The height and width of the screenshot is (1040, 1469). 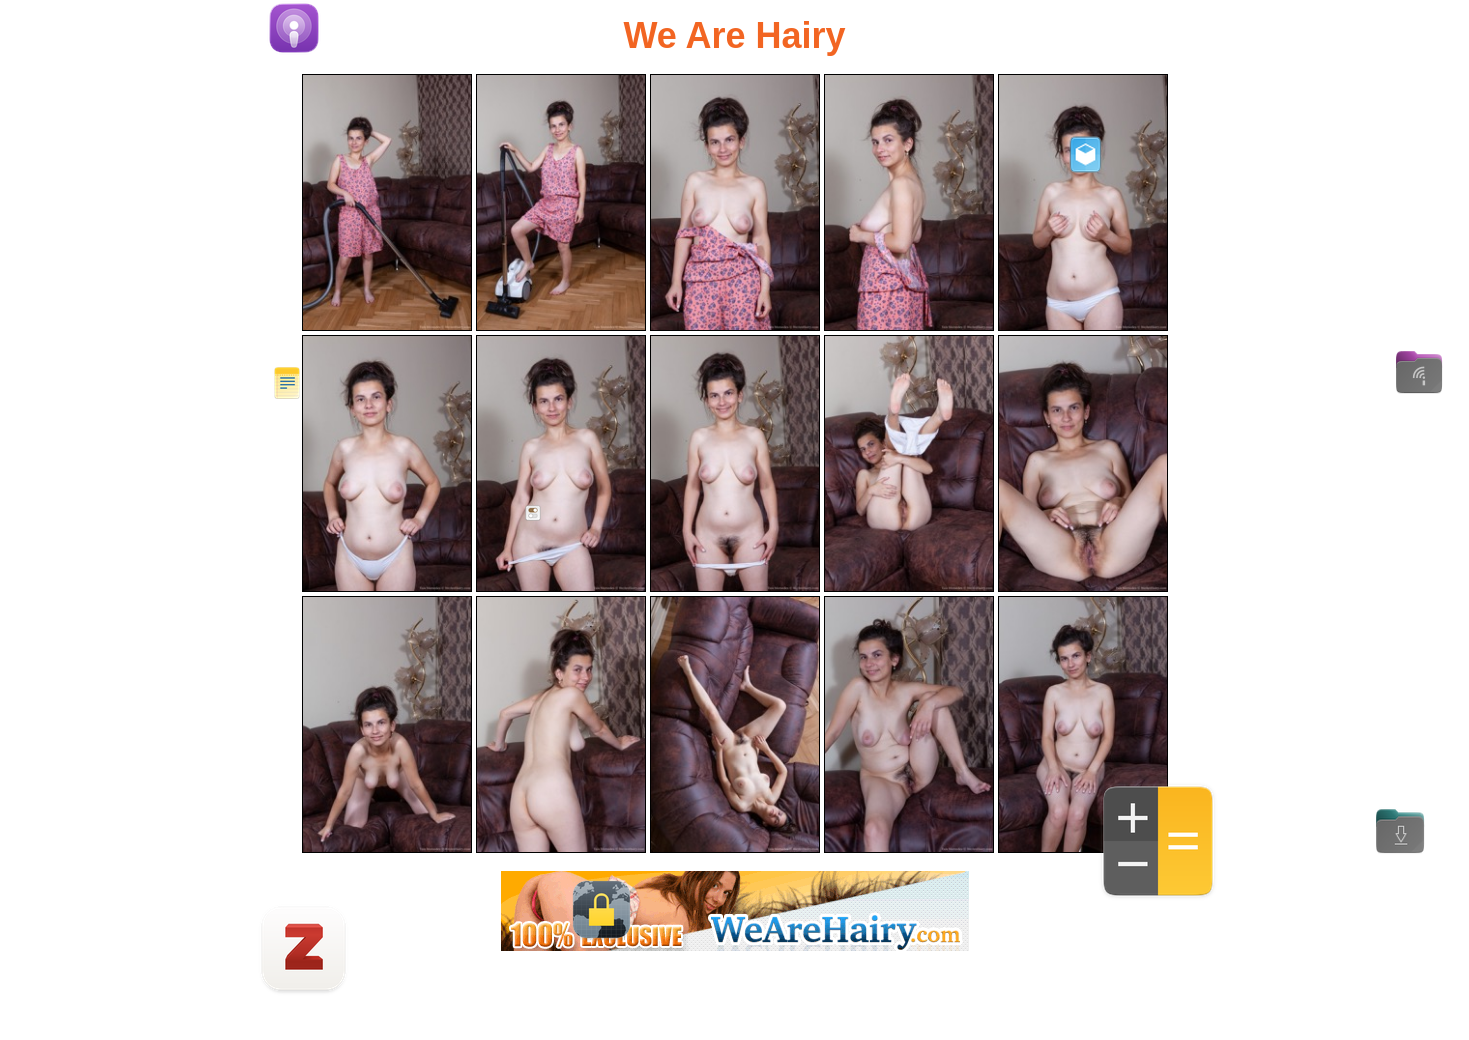 I want to click on open the calculator app, so click(x=1158, y=841).